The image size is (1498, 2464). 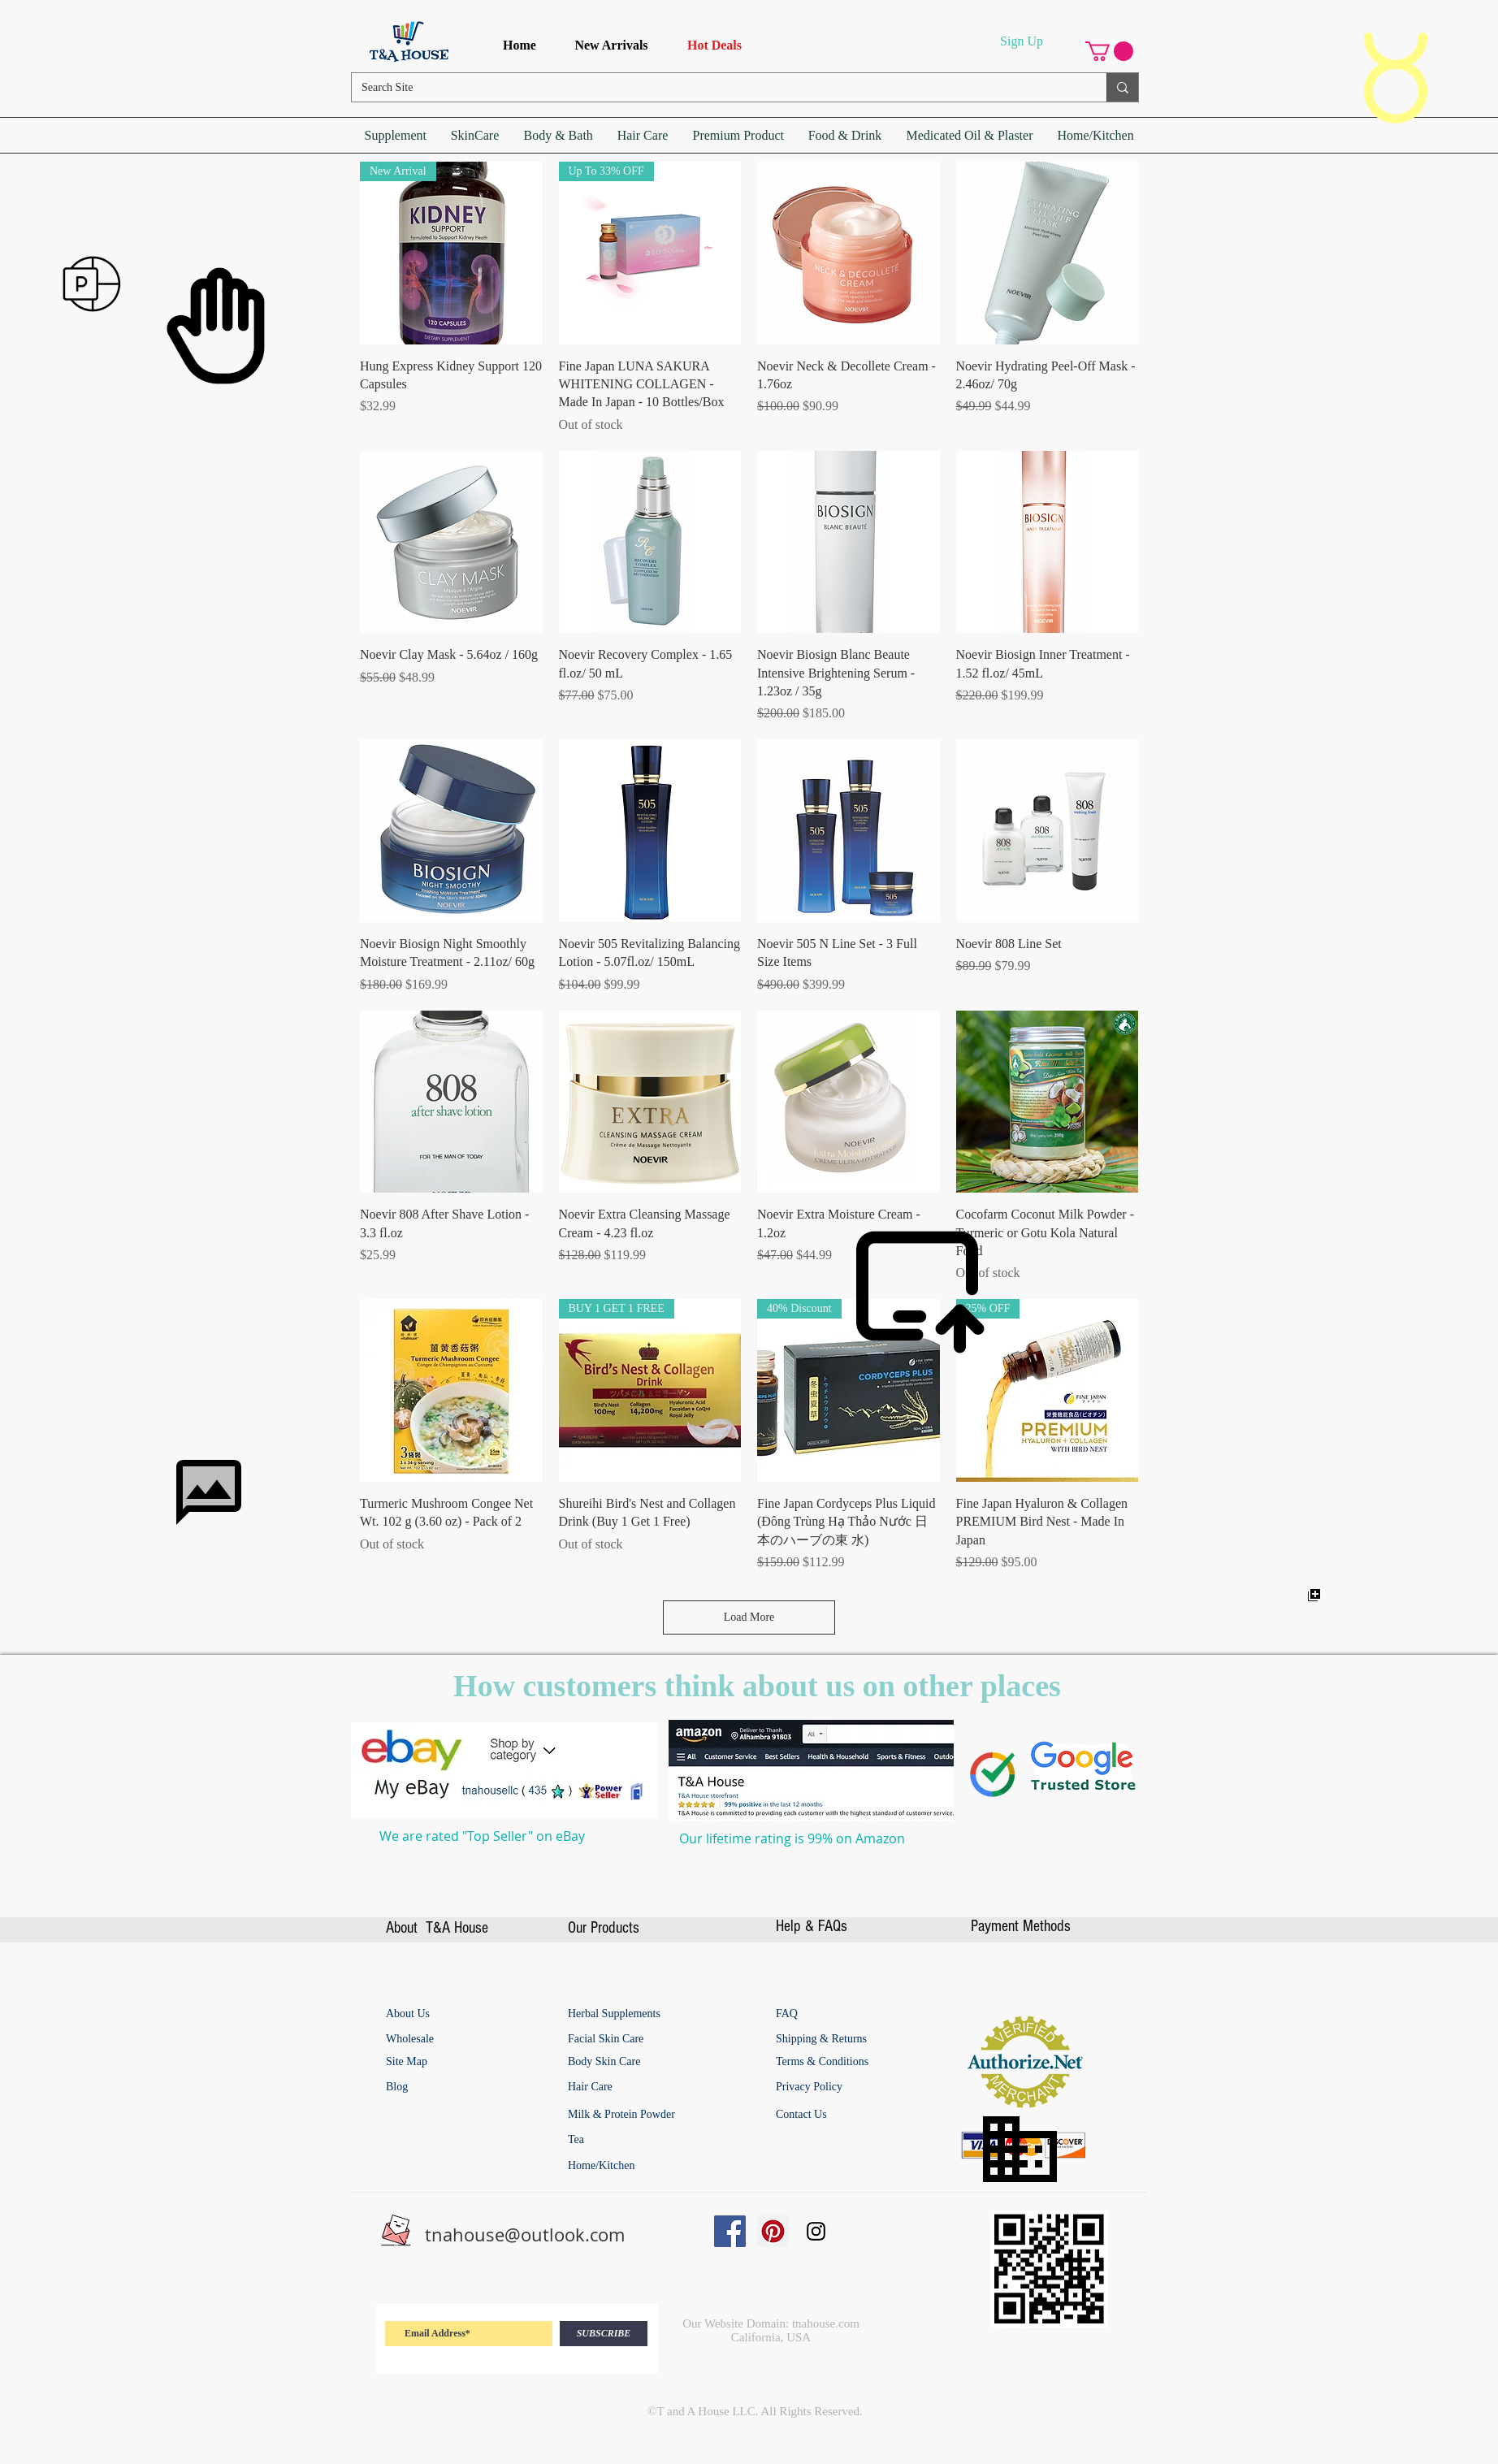 What do you see at coordinates (1314, 1595) in the screenshot?
I see `add to queue` at bounding box center [1314, 1595].